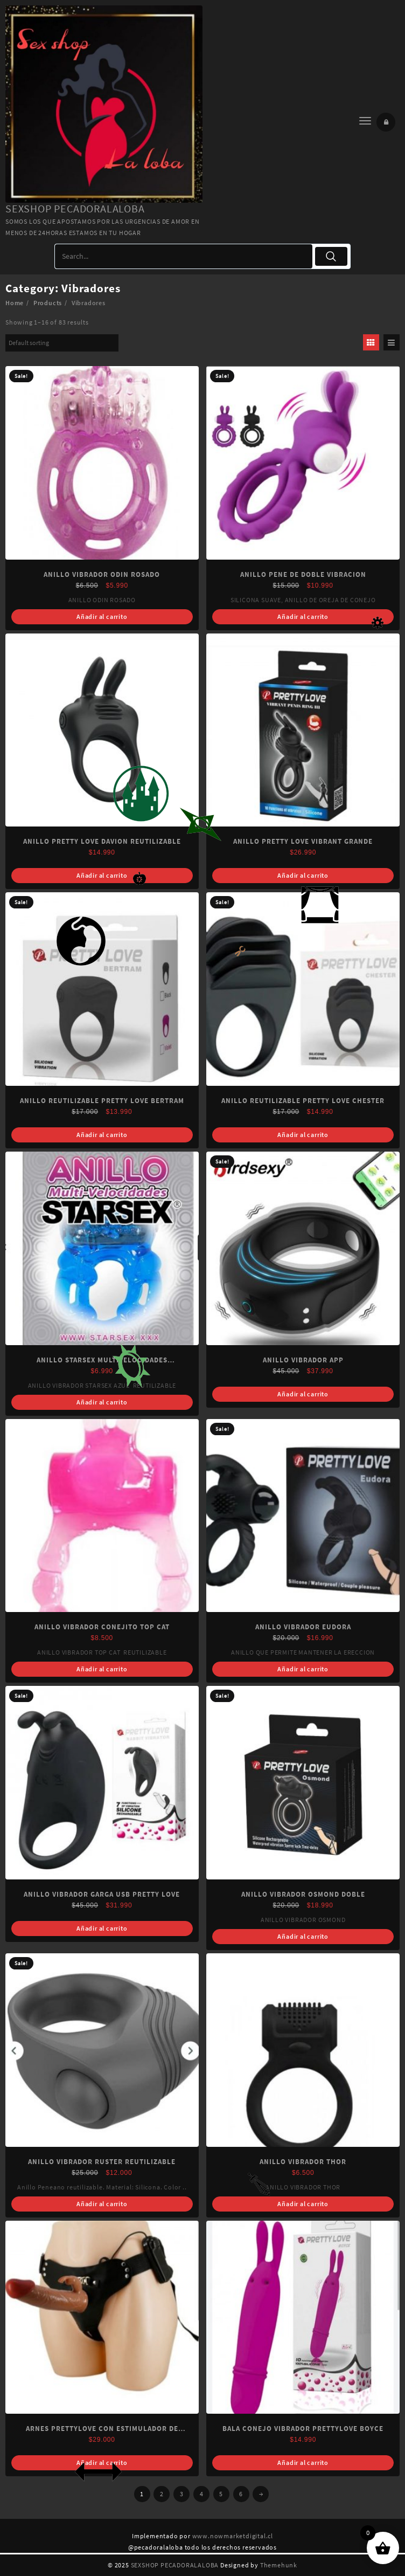 This screenshot has height=2576, width=405. What do you see at coordinates (139, 878) in the screenshot?
I see `view apple seed count or farming resources` at bounding box center [139, 878].